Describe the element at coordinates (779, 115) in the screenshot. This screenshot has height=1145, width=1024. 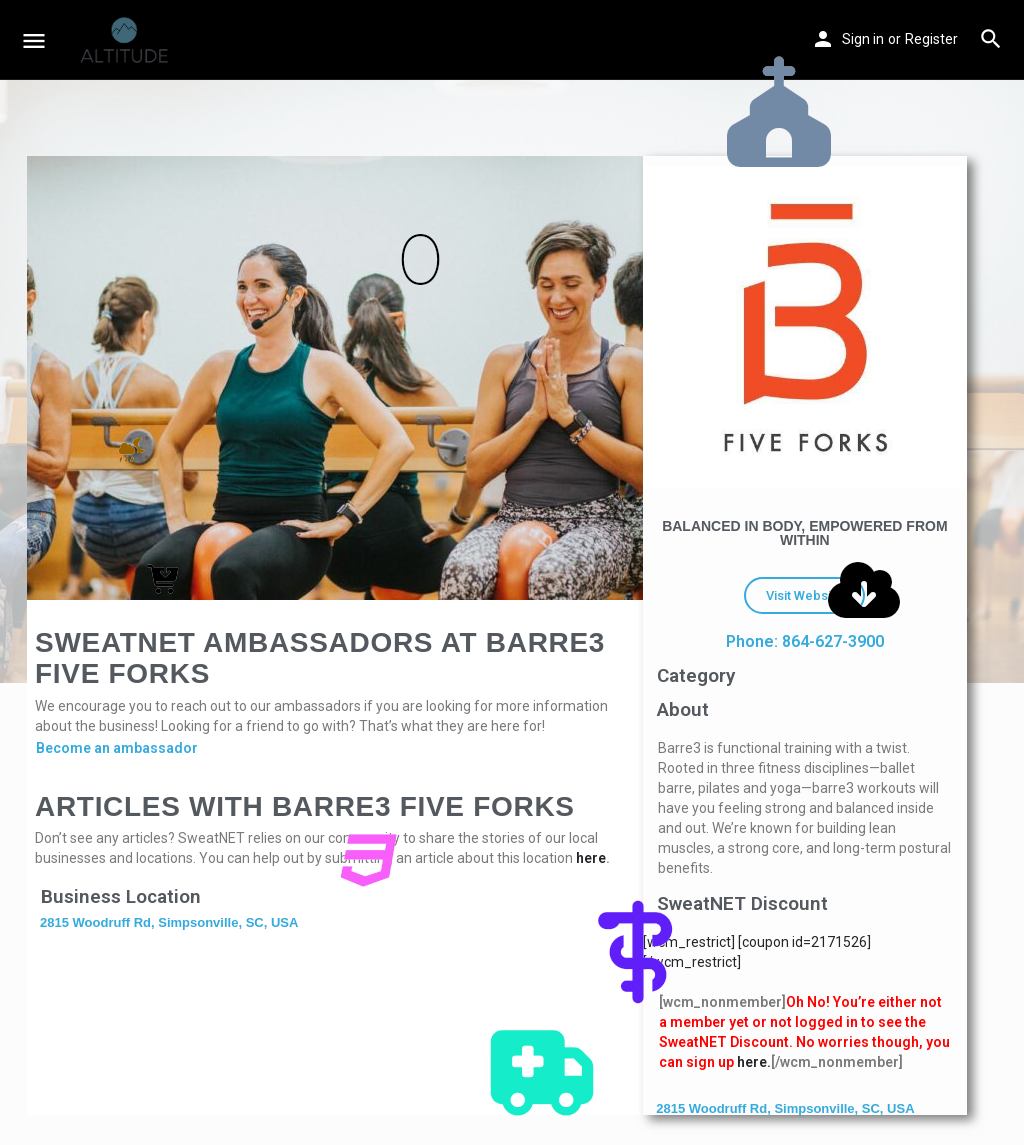
I see `view nearby churches or places of worship` at that location.